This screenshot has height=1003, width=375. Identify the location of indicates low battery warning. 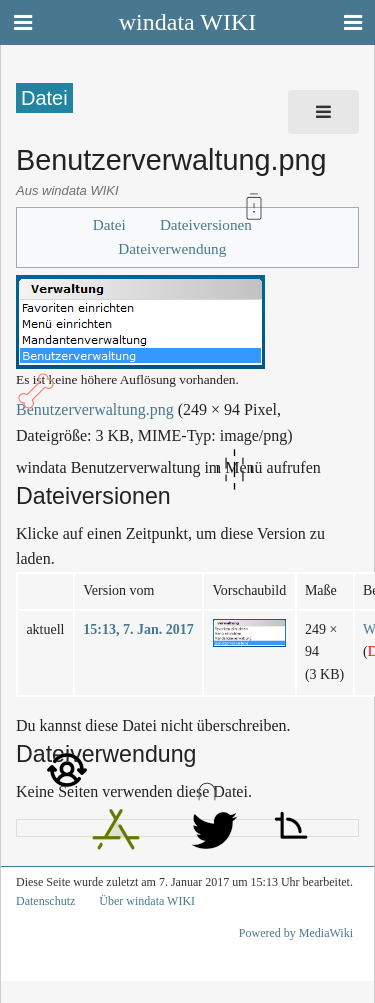
(254, 207).